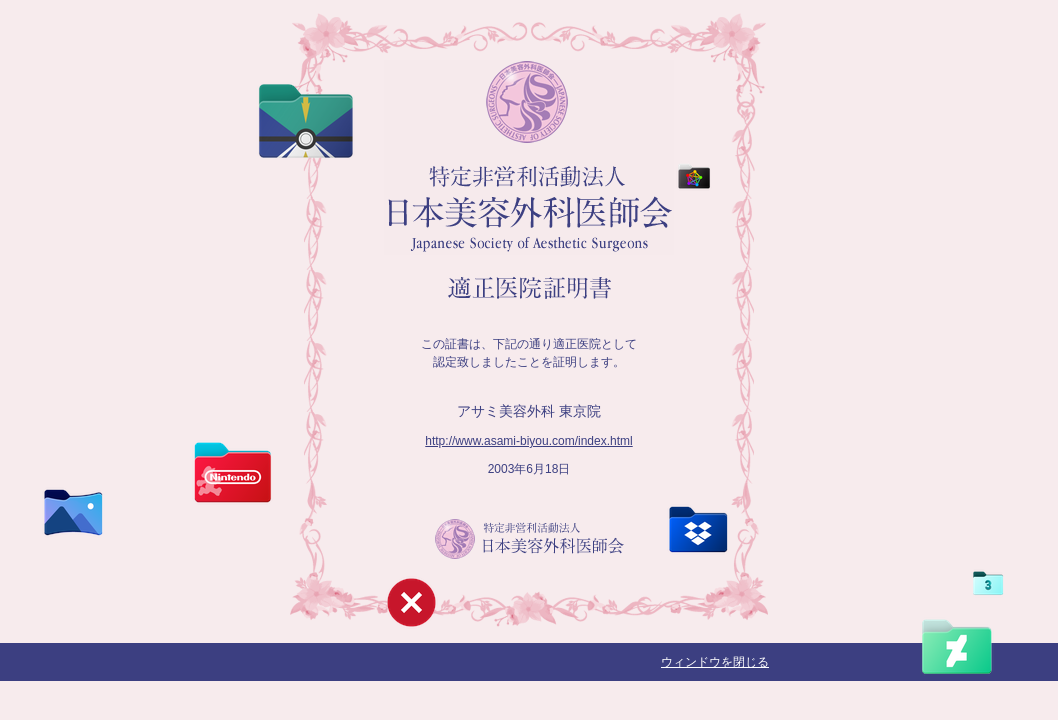 The image size is (1058, 720). What do you see at coordinates (694, 177) in the screenshot?
I see `open fediverse-related files and content` at bounding box center [694, 177].